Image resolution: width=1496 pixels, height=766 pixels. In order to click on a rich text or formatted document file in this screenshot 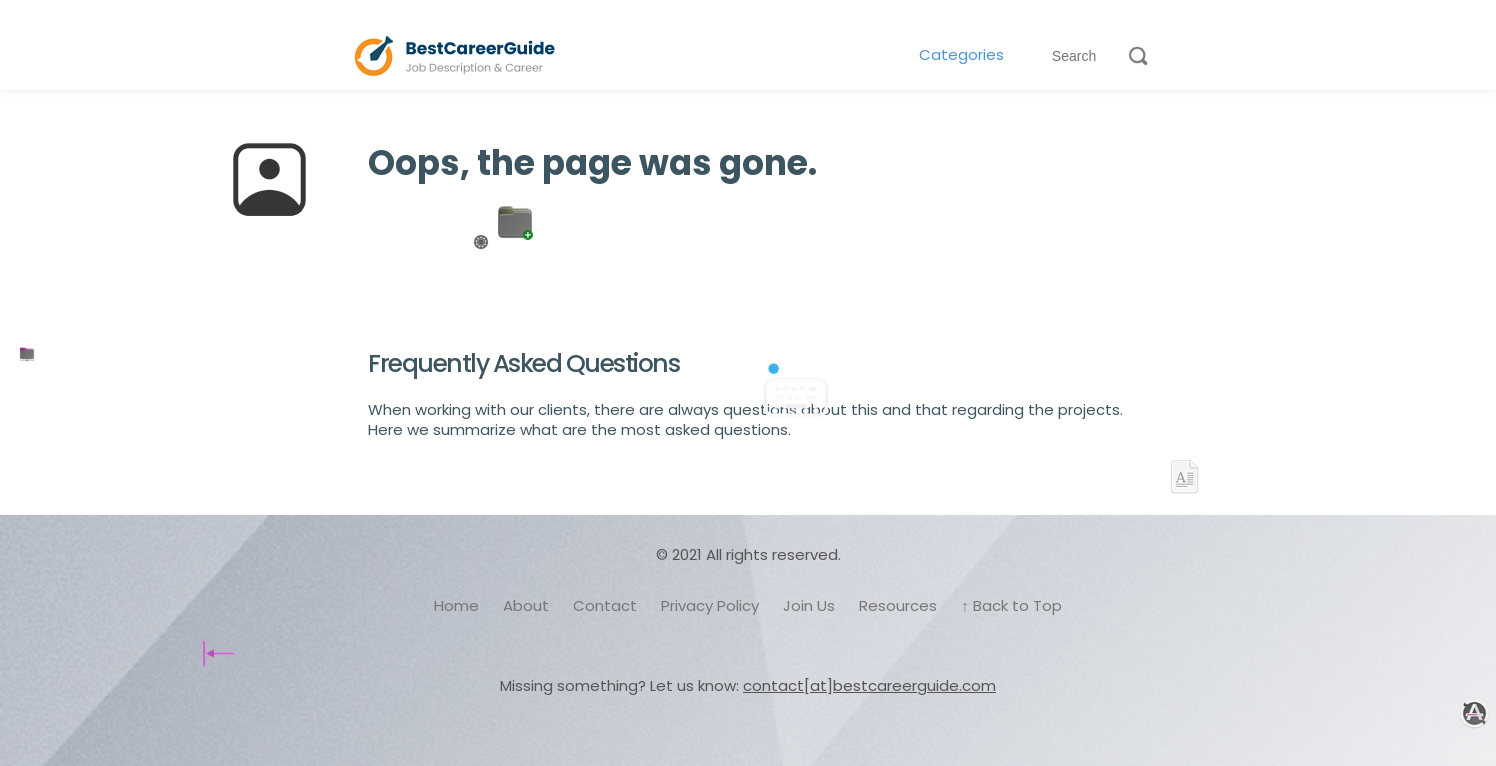, I will do `click(1184, 476)`.